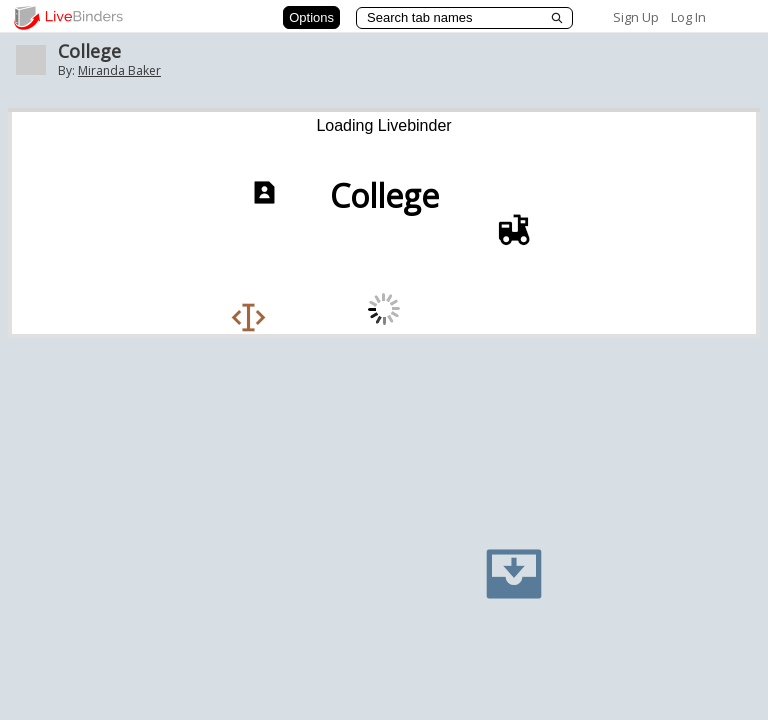 This screenshot has height=720, width=768. Describe the element at coordinates (514, 574) in the screenshot. I see `import files or data into the application` at that location.